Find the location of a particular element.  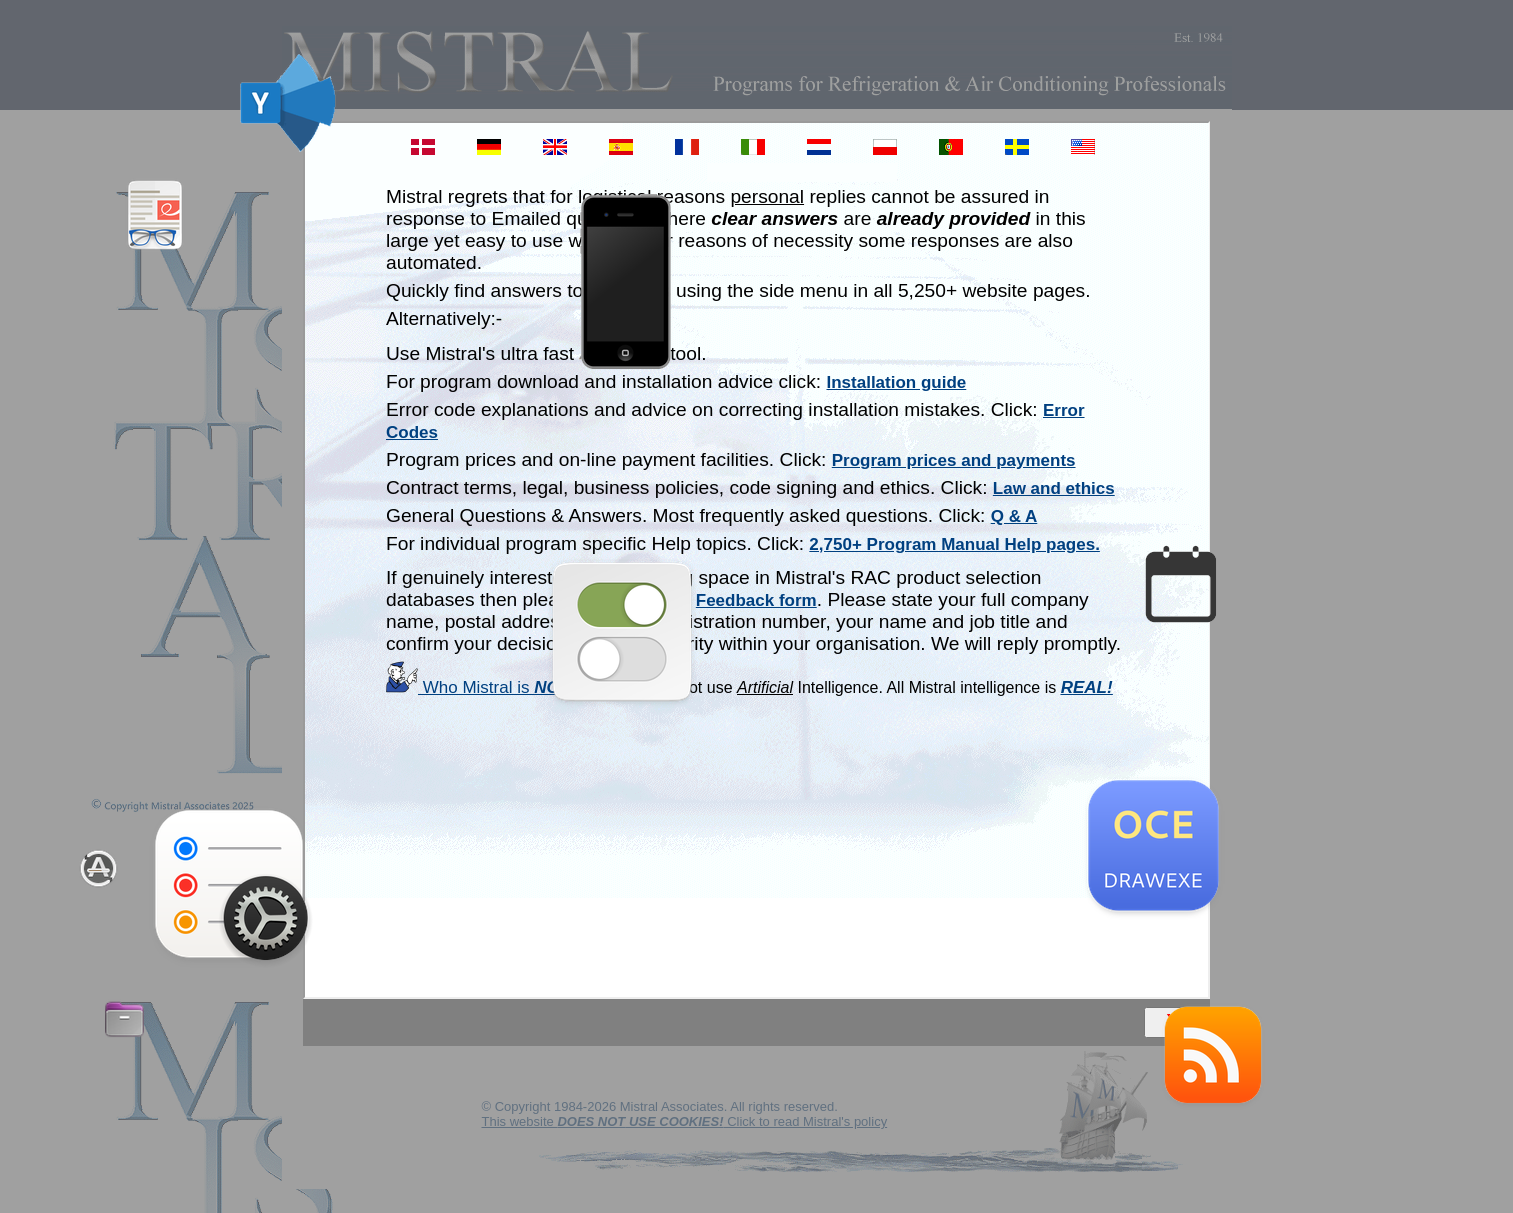

open evince document viewer is located at coordinates (155, 215).